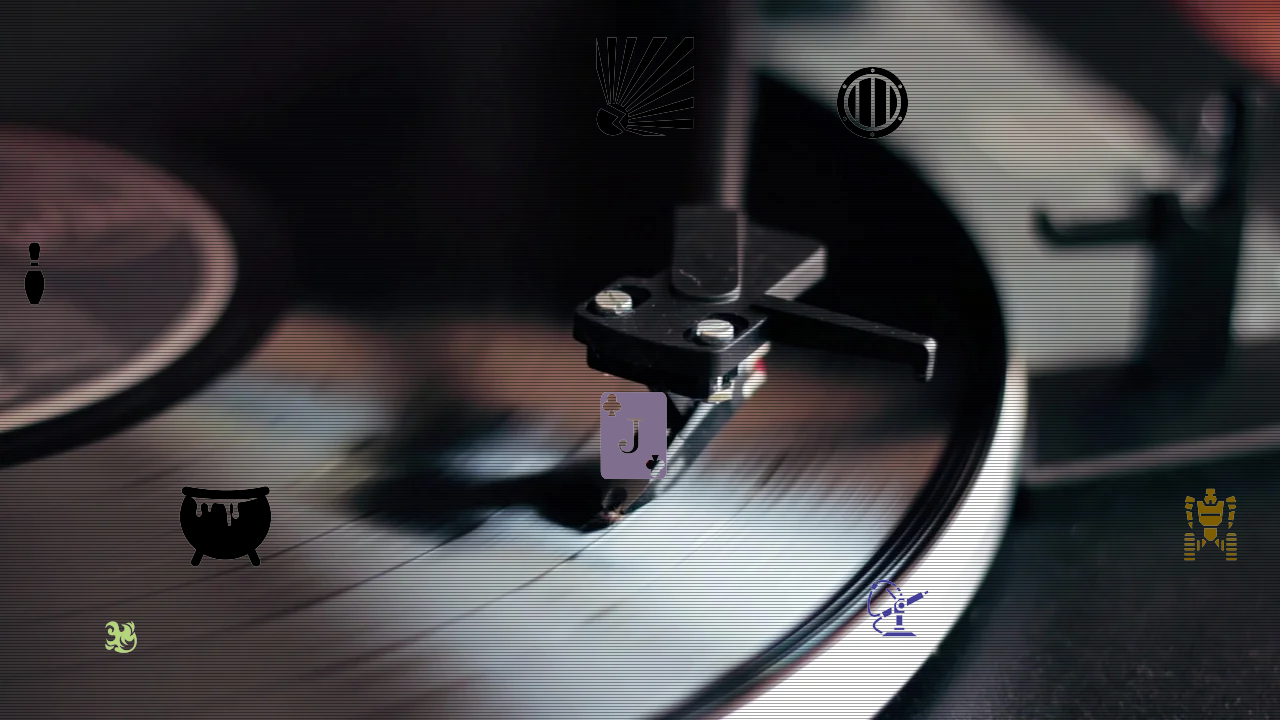 The image size is (1280, 720). I want to click on access potion crafting or brewing menu, so click(225, 526).